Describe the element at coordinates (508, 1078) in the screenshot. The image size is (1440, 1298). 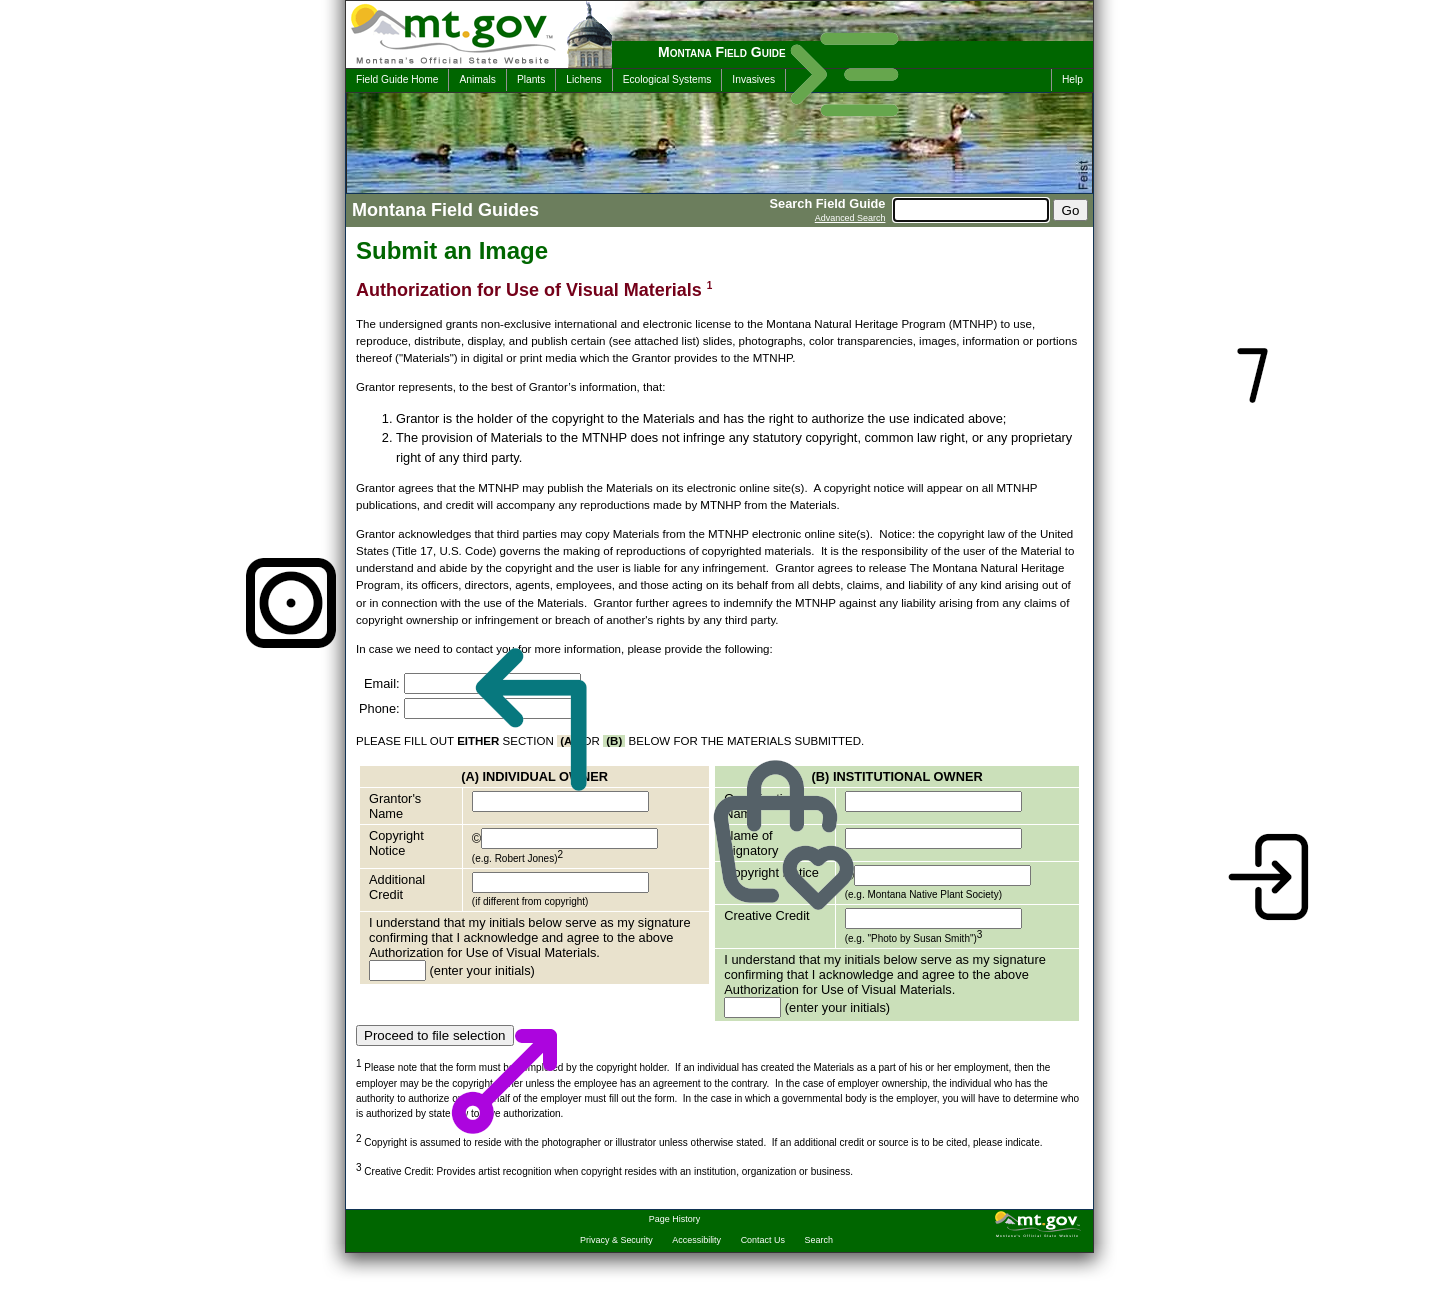
I see `open link in new tab or window` at that location.